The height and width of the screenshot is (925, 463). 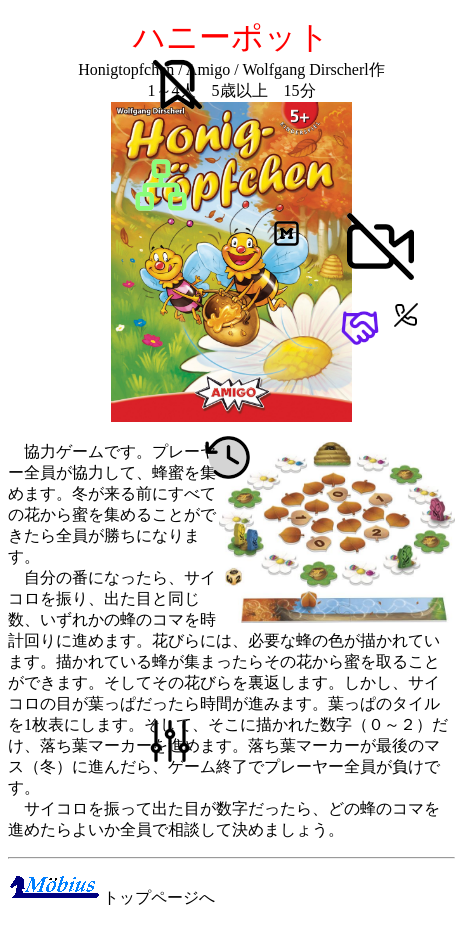 I want to click on undo or revert to a previous state, so click(x=228, y=457).